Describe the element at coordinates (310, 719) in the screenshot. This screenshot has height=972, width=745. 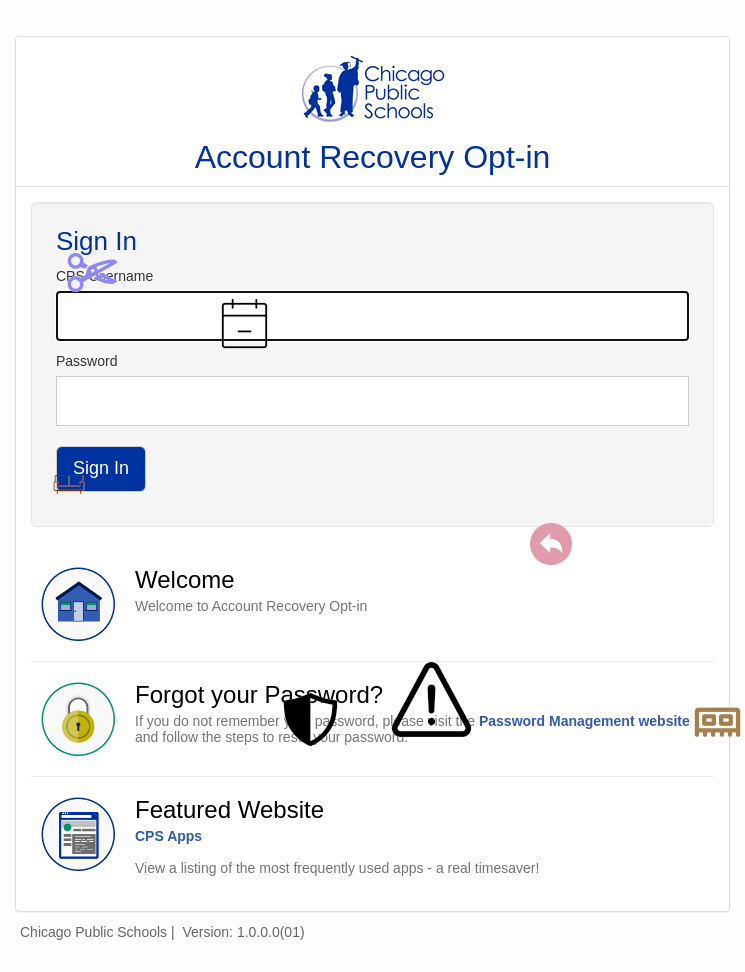
I see `partial security or protection enabled` at that location.